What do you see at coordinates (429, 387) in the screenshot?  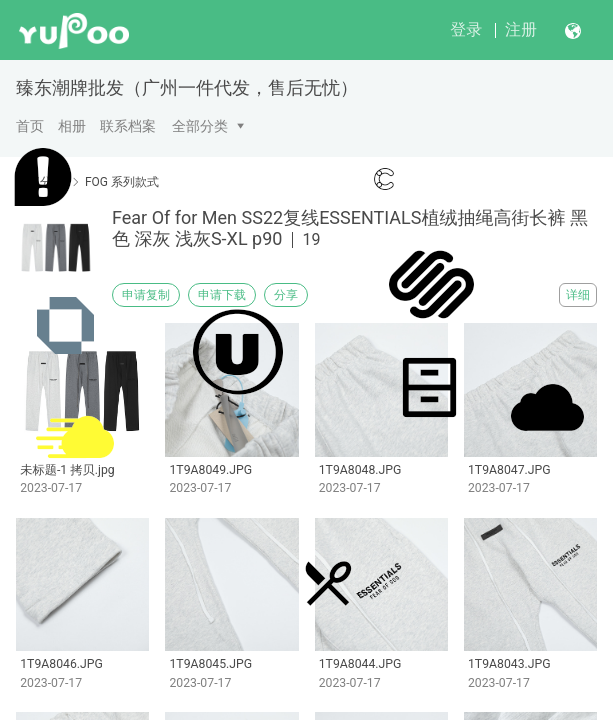 I see `access archived files or documents` at bounding box center [429, 387].